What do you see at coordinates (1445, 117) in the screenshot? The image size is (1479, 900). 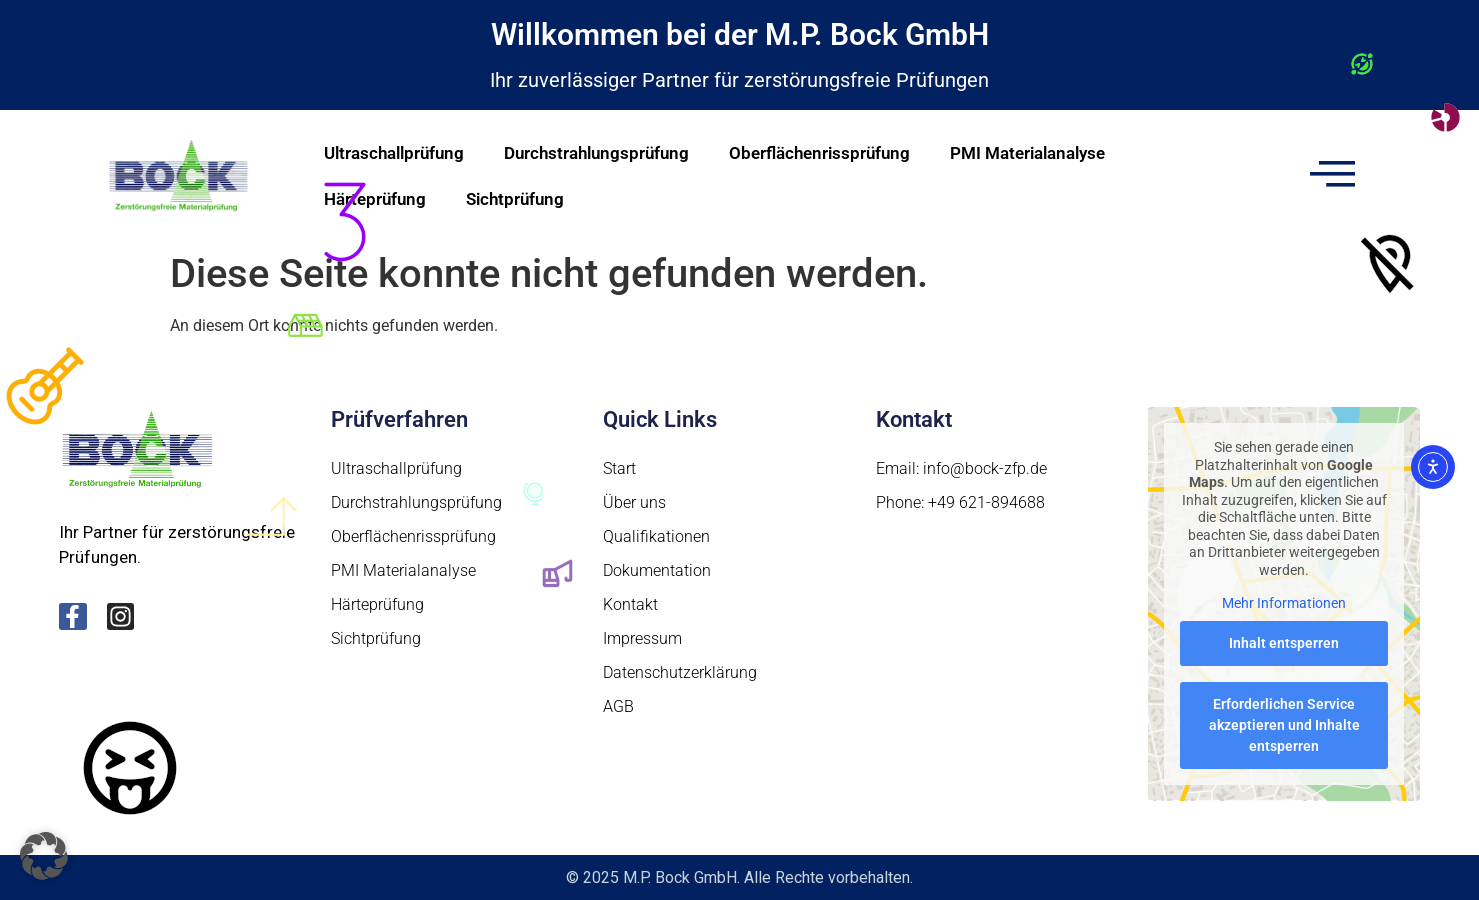 I see `view analytics or statistics breakdown` at bounding box center [1445, 117].